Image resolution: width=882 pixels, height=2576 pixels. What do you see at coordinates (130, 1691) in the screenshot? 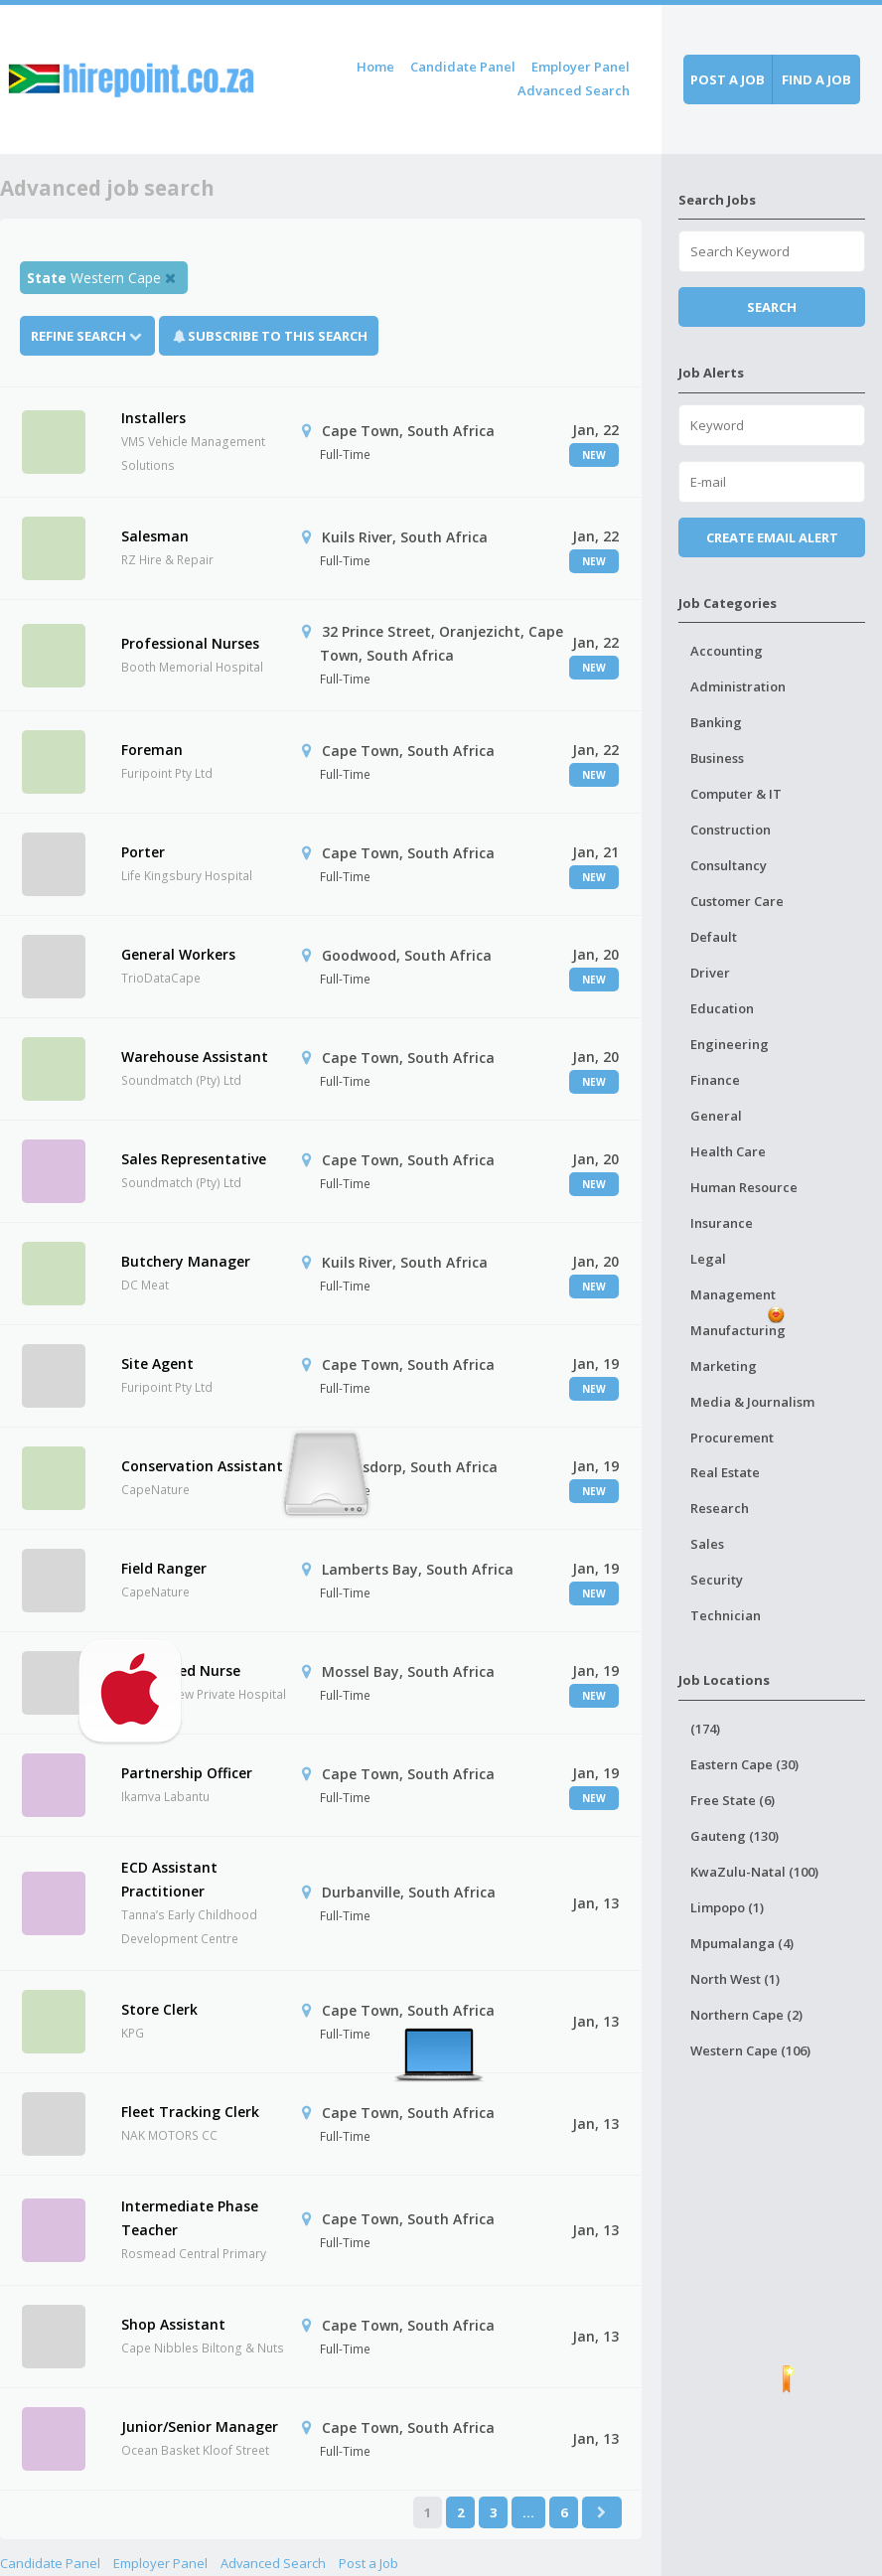
I see `access AppleCare support for your Mac` at bounding box center [130, 1691].